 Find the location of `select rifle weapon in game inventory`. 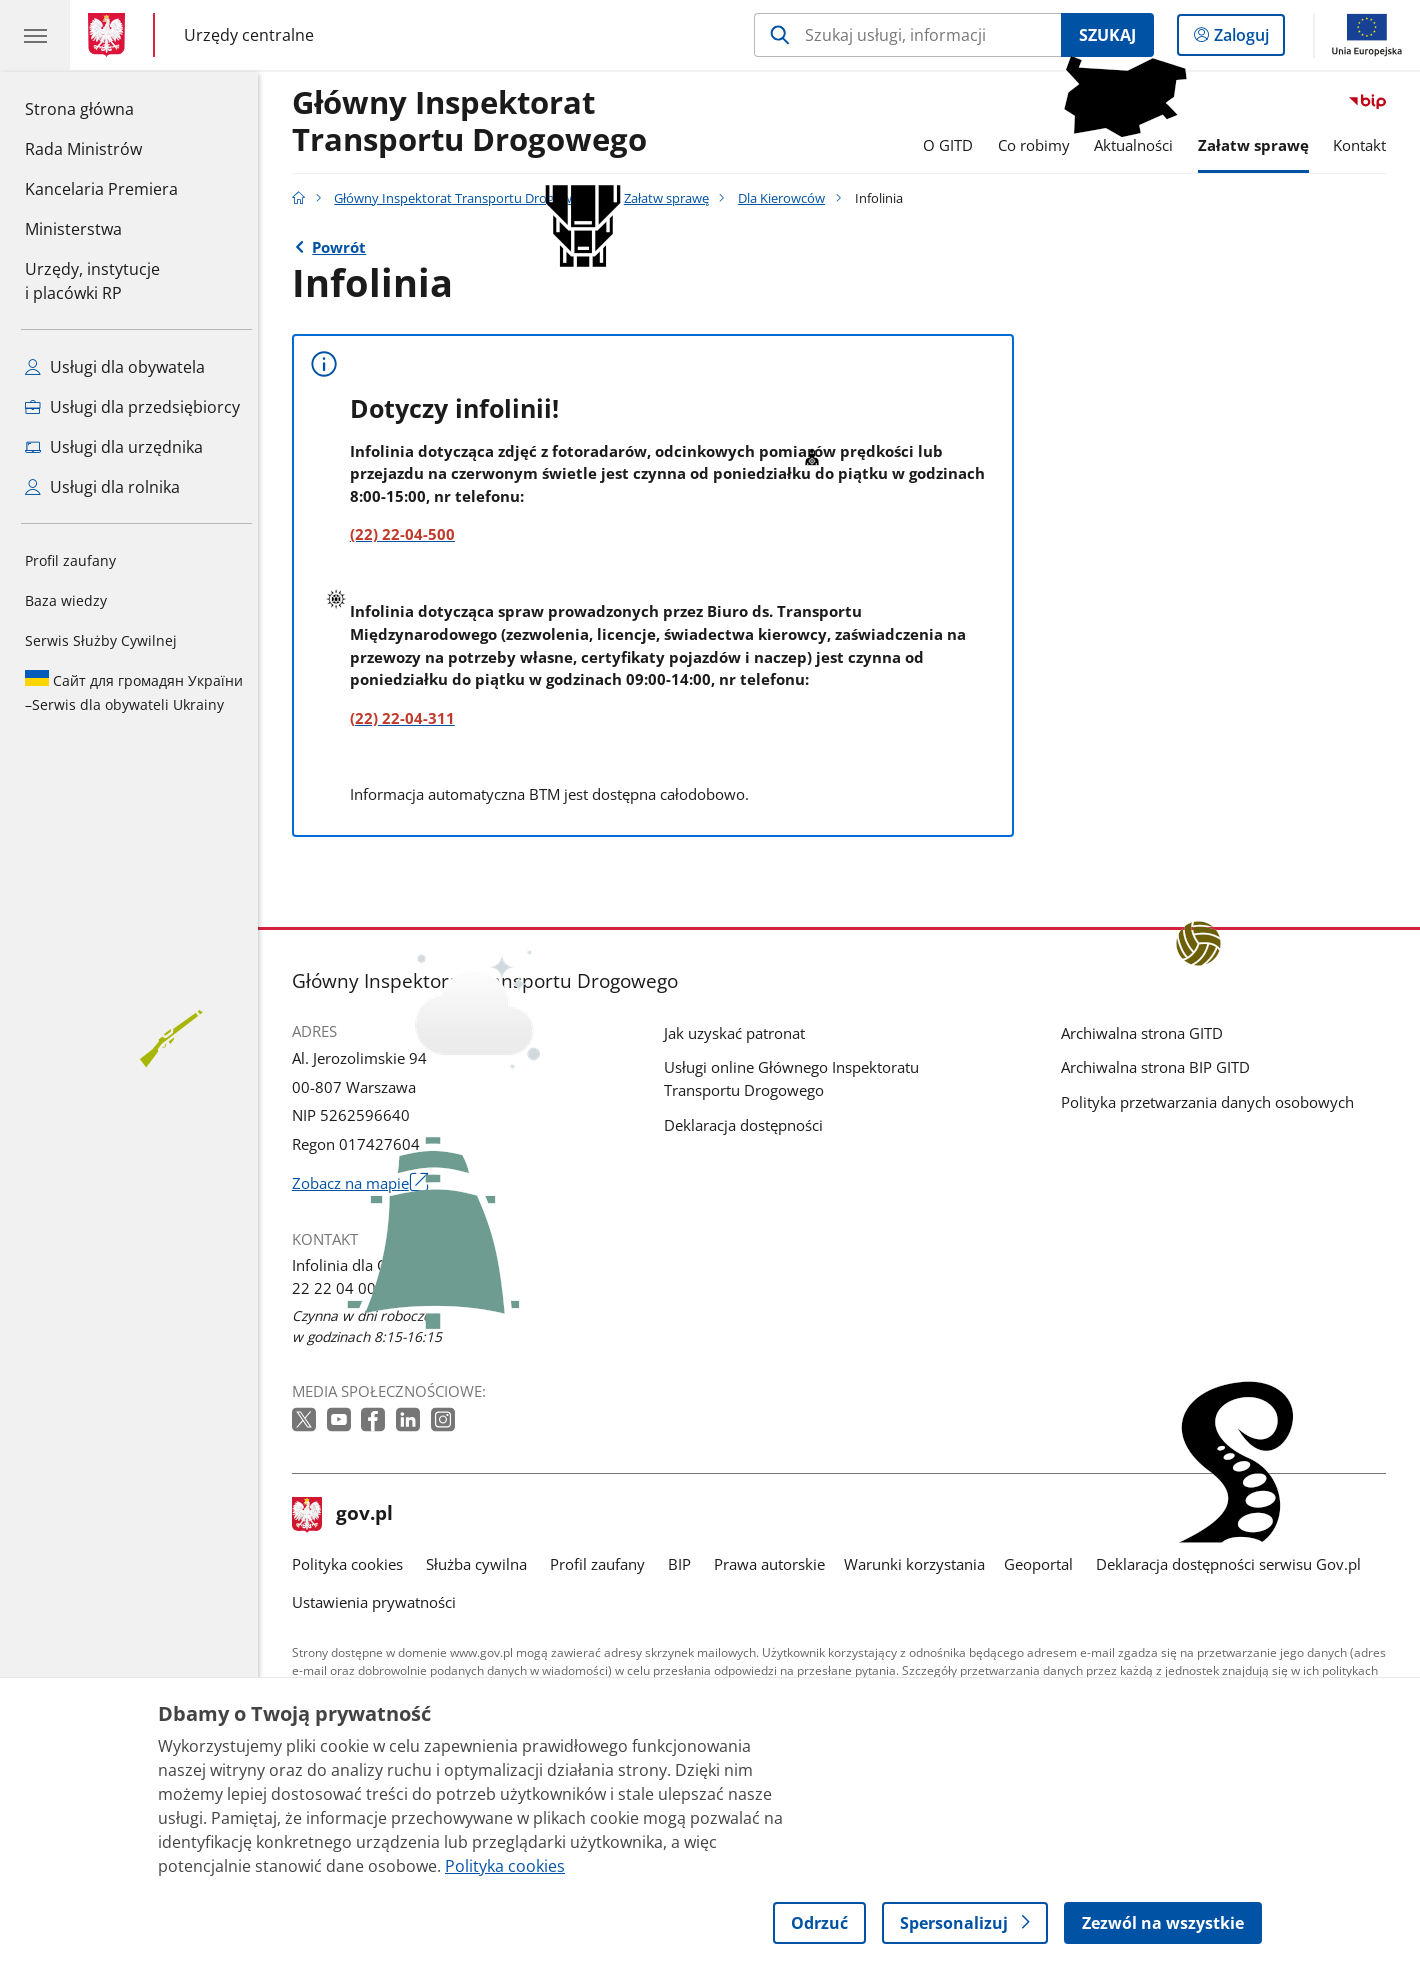

select rifle weapon in game inventory is located at coordinates (171, 1038).